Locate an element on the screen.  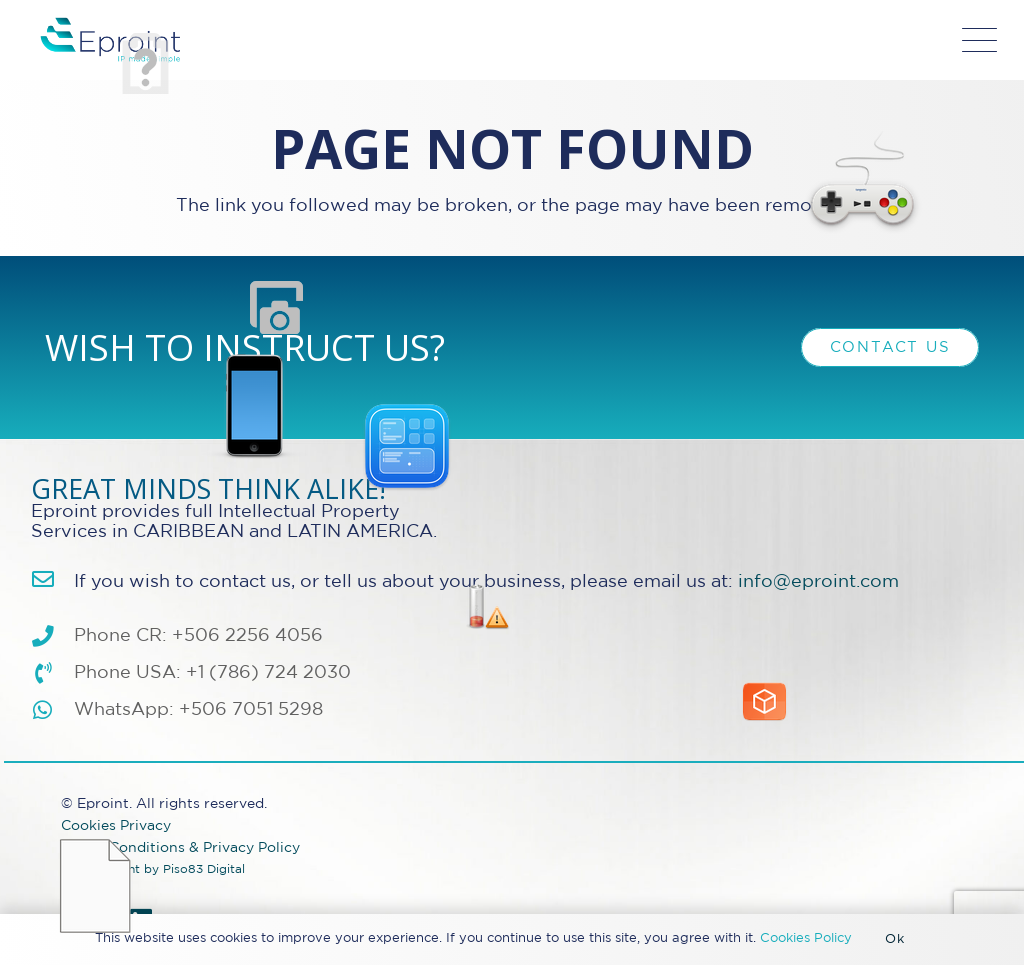
indicates low battery warning is located at coordinates (487, 607).